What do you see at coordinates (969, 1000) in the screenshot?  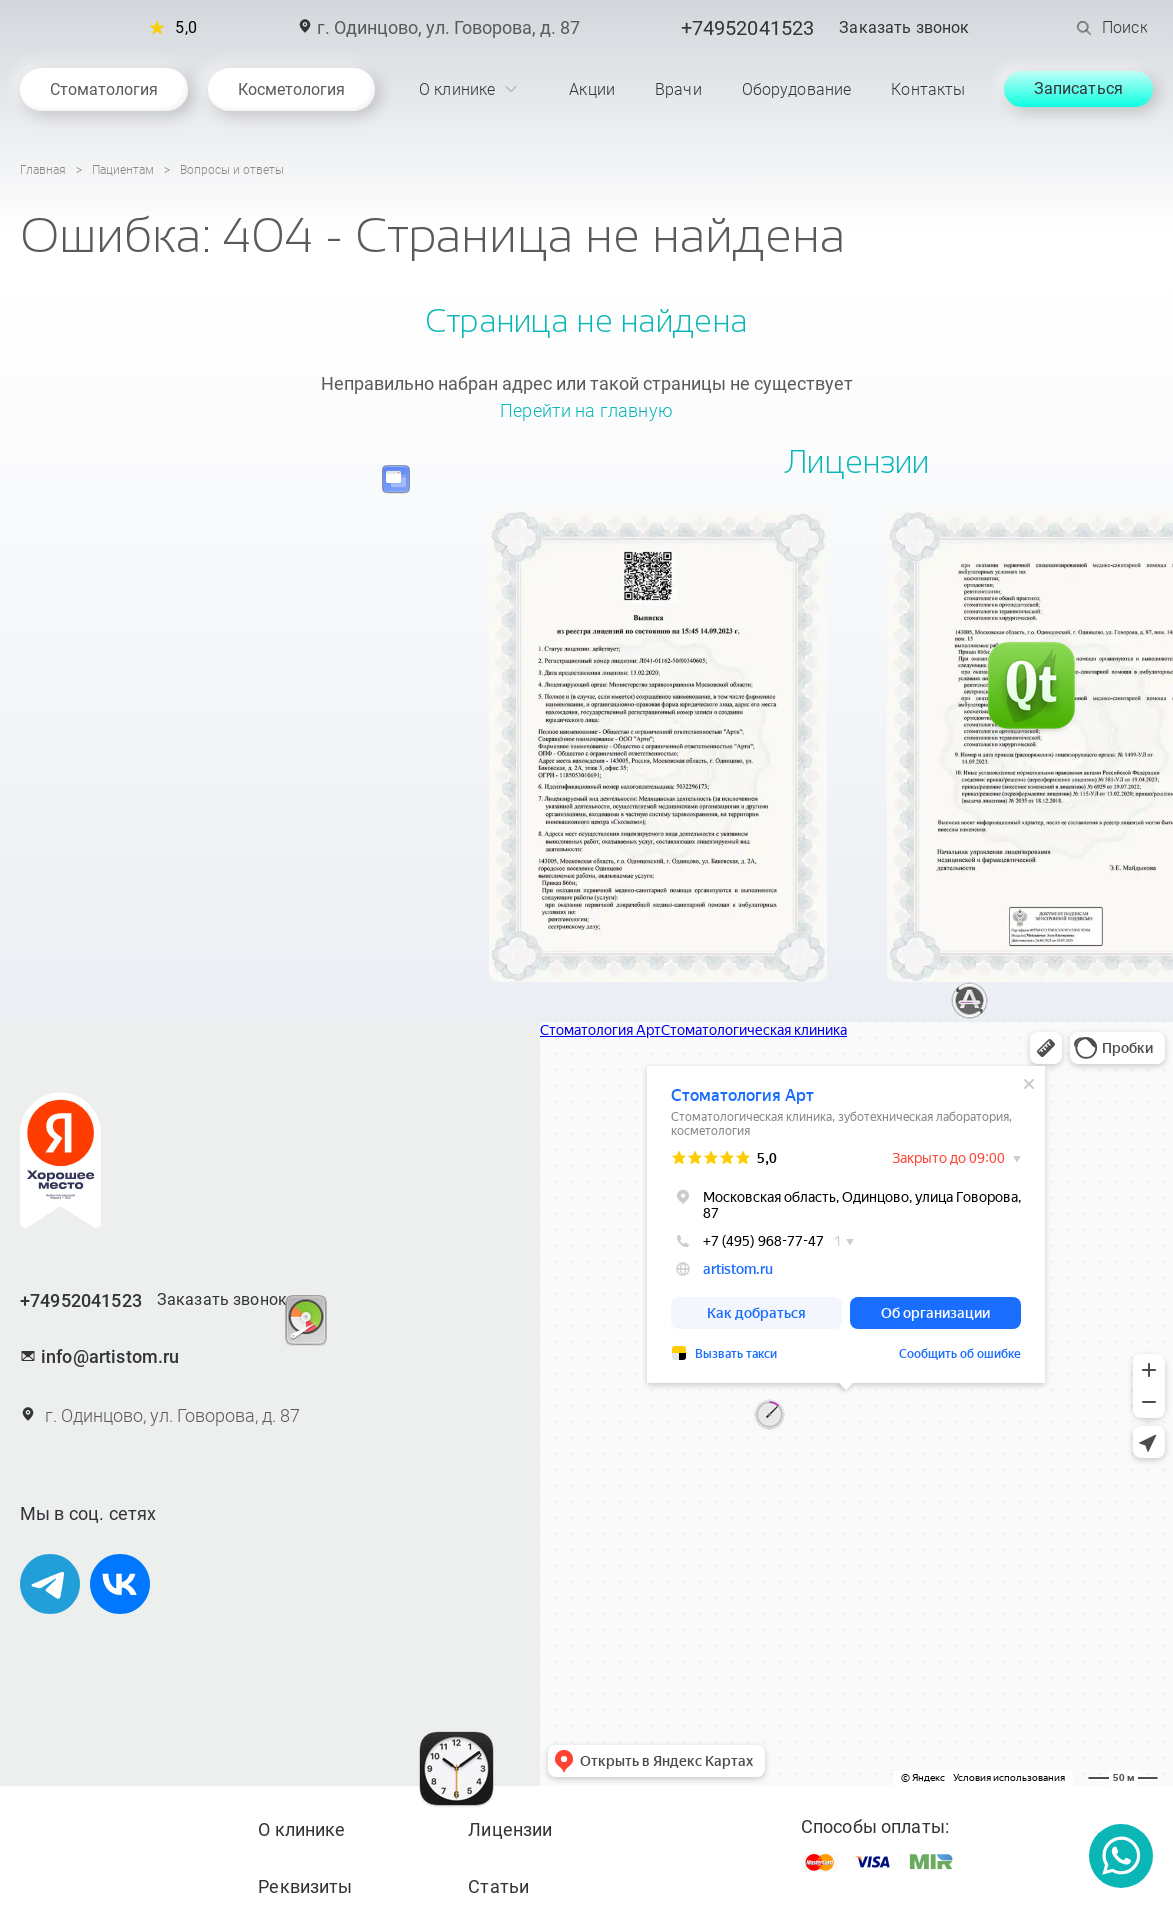 I see `check for available system updates` at bounding box center [969, 1000].